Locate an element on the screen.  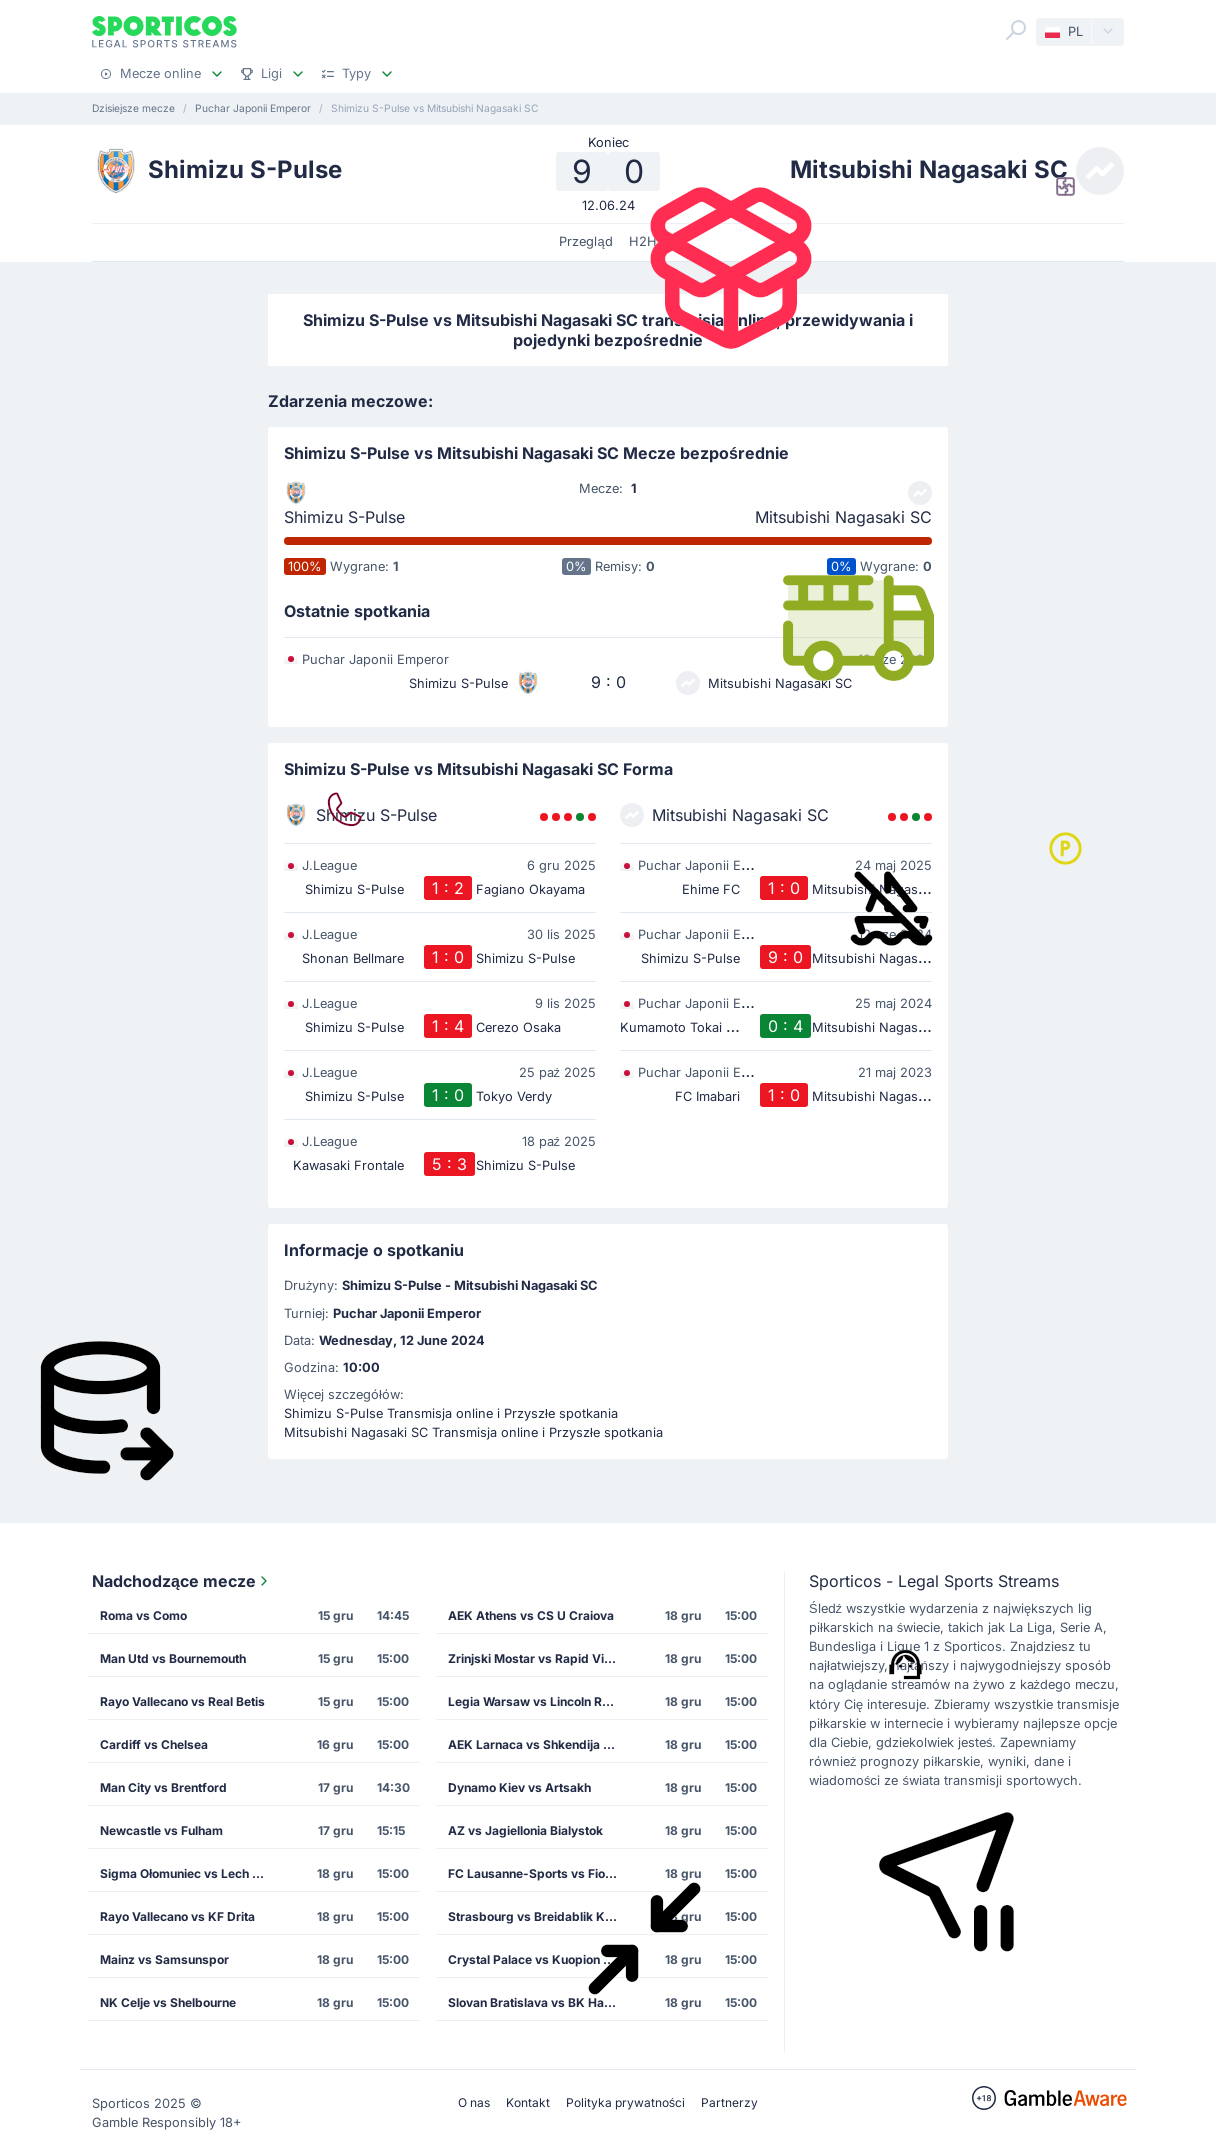
pause location sharing is located at coordinates (947, 1878).